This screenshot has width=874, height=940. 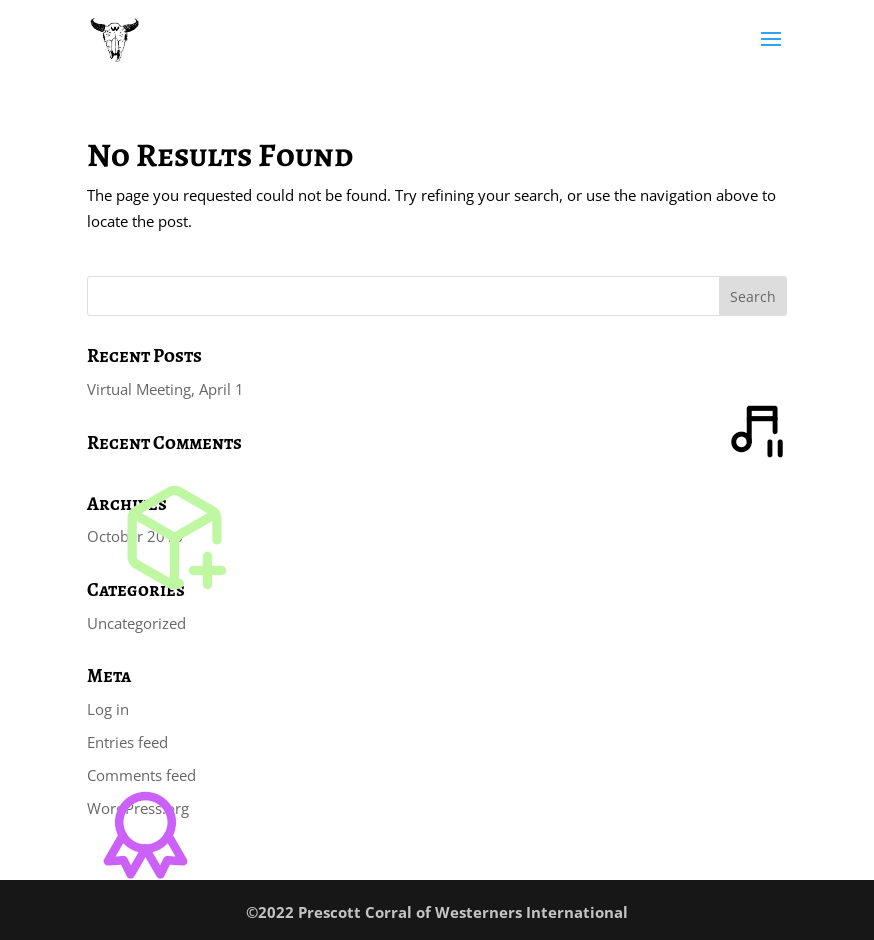 What do you see at coordinates (174, 537) in the screenshot?
I see `add a new 3D object or model` at bounding box center [174, 537].